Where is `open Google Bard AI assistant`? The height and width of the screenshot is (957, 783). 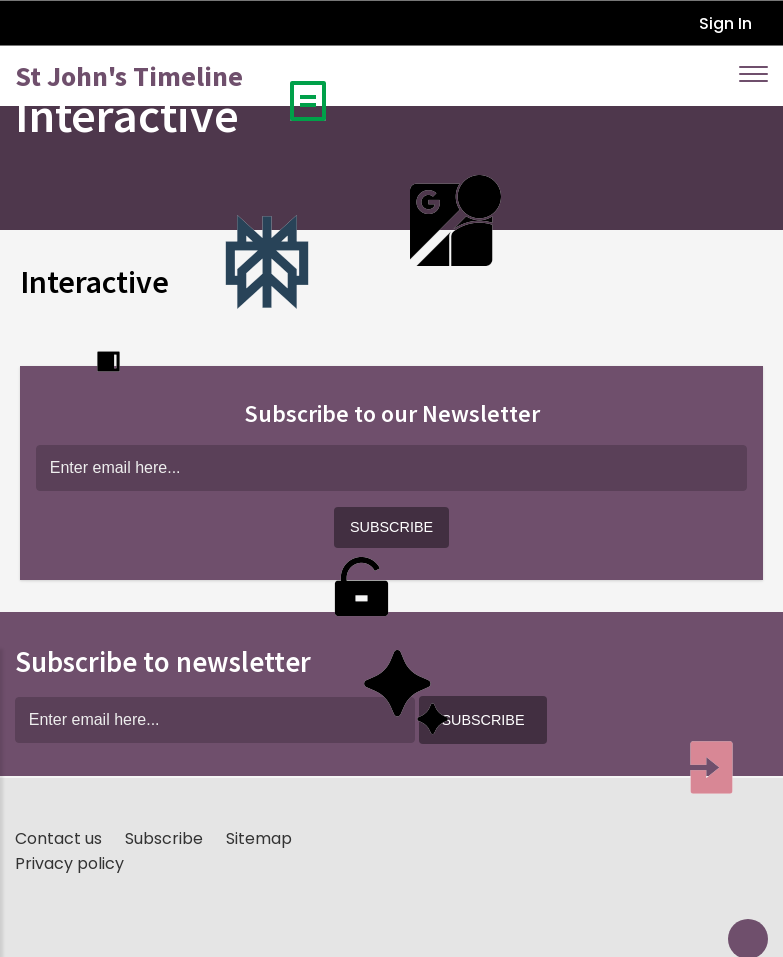
open Google Bard AI assistant is located at coordinates (406, 692).